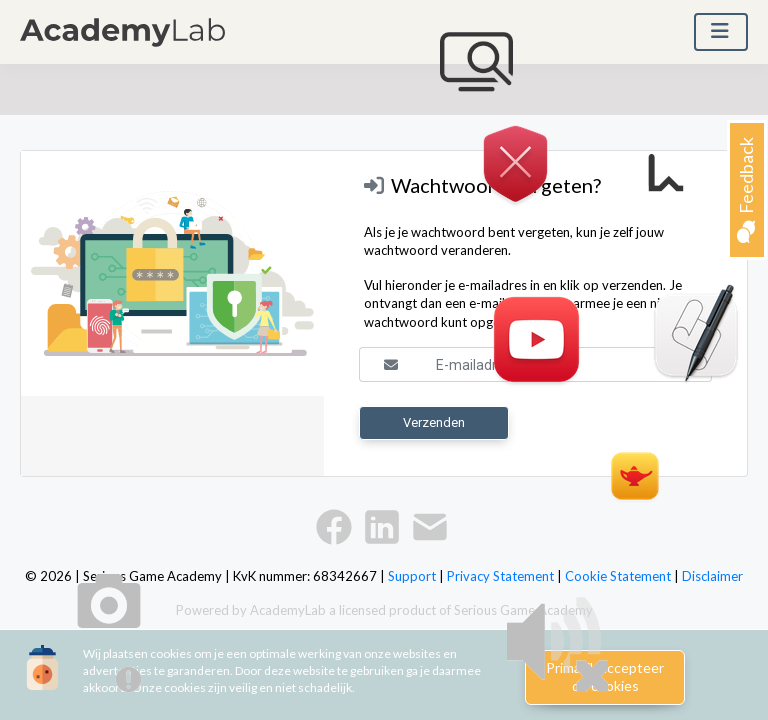 Image resolution: width=768 pixels, height=720 pixels. I want to click on access system diagnostics settings, so click(476, 59).